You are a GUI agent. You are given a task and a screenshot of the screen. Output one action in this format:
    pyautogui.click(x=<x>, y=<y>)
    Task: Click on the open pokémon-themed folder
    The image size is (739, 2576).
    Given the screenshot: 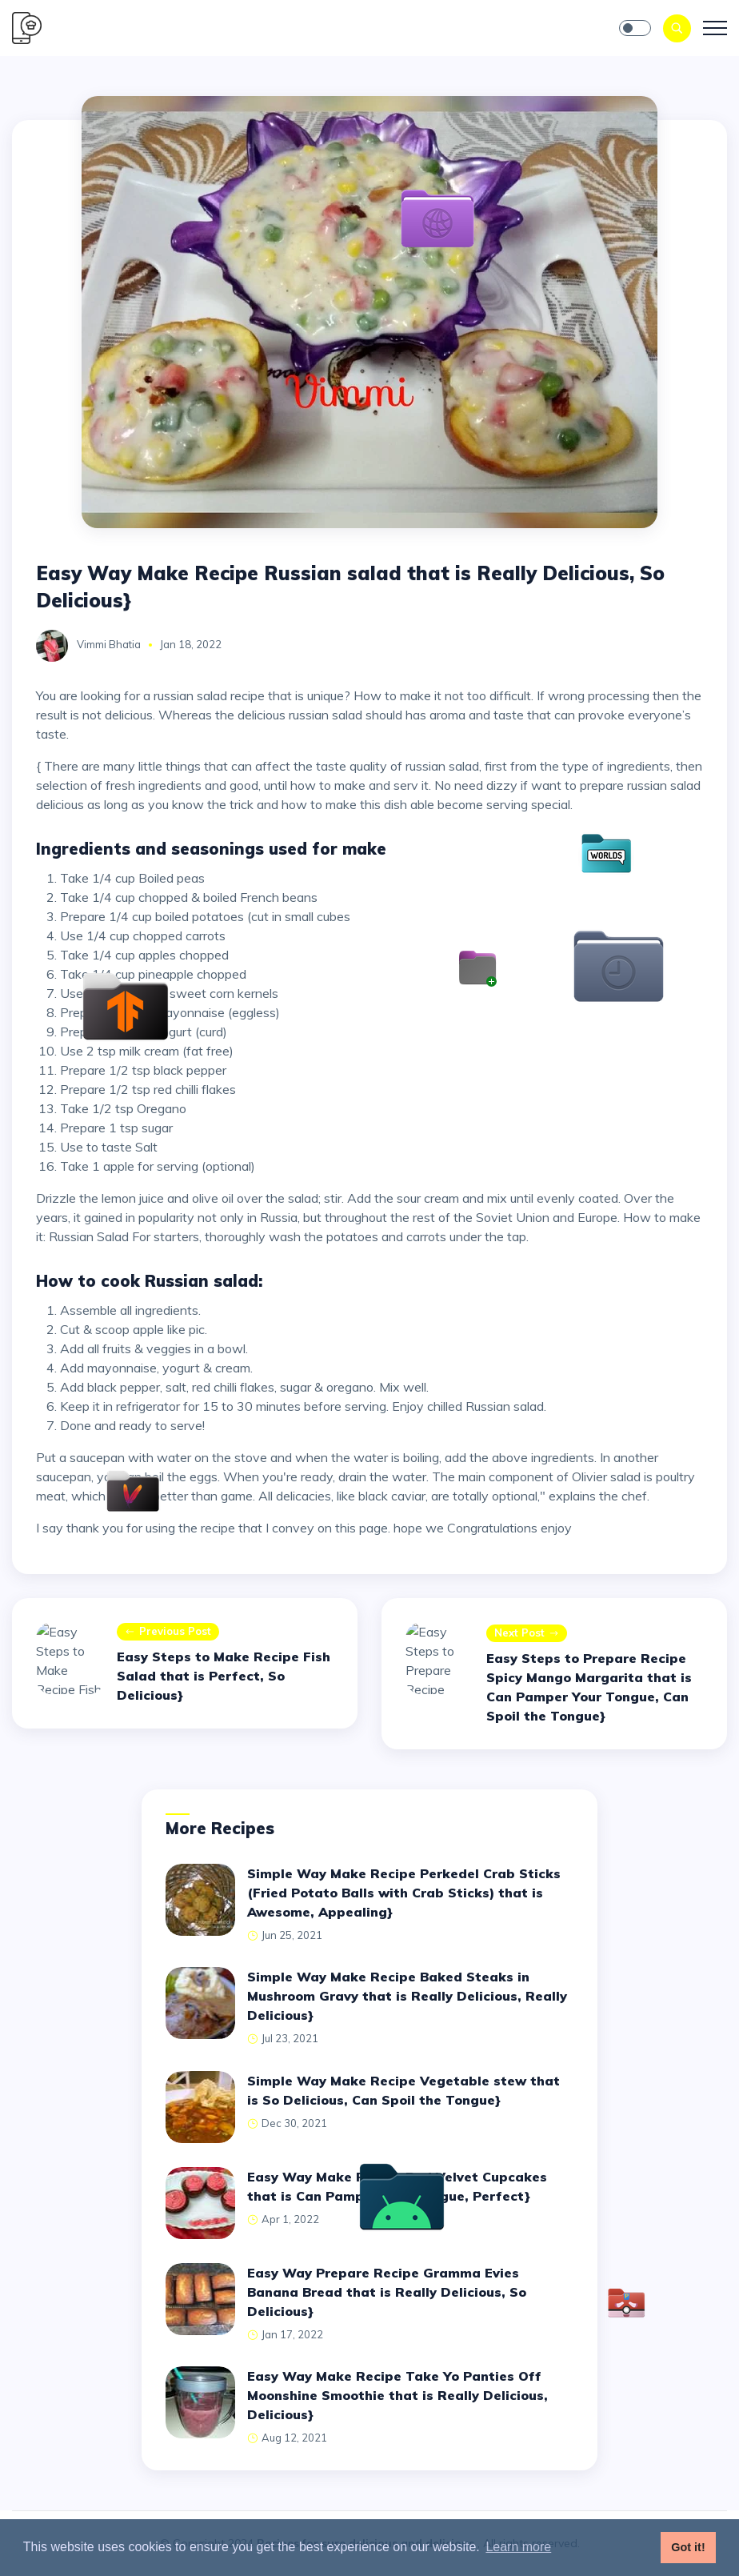 What is the action you would take?
    pyautogui.click(x=626, y=2304)
    